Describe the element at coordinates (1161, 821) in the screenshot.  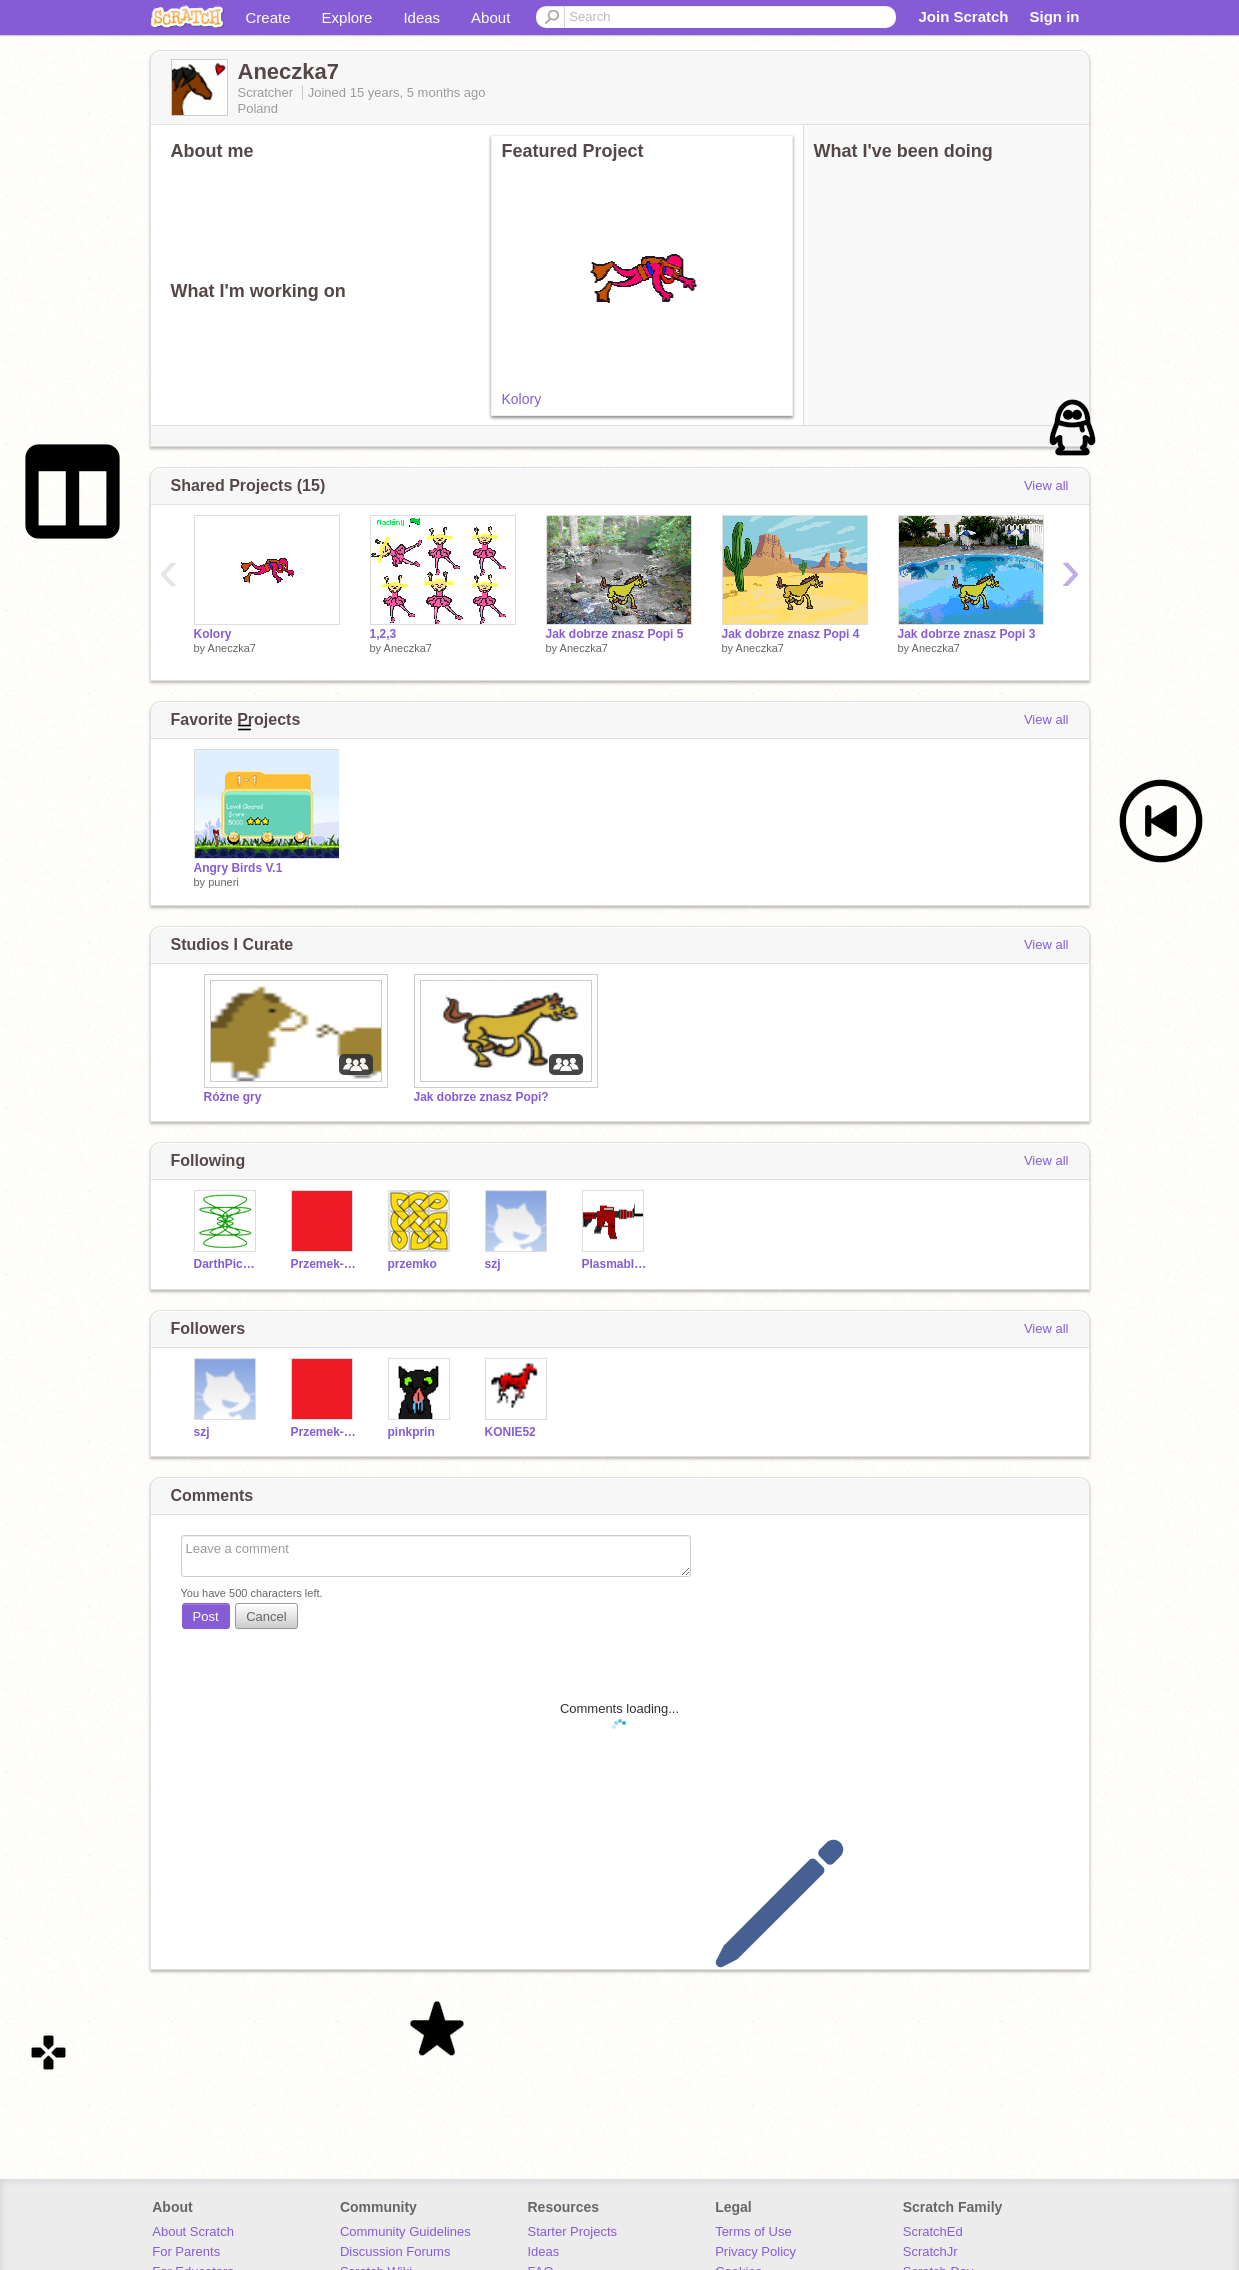
I see `skip to previous track` at that location.